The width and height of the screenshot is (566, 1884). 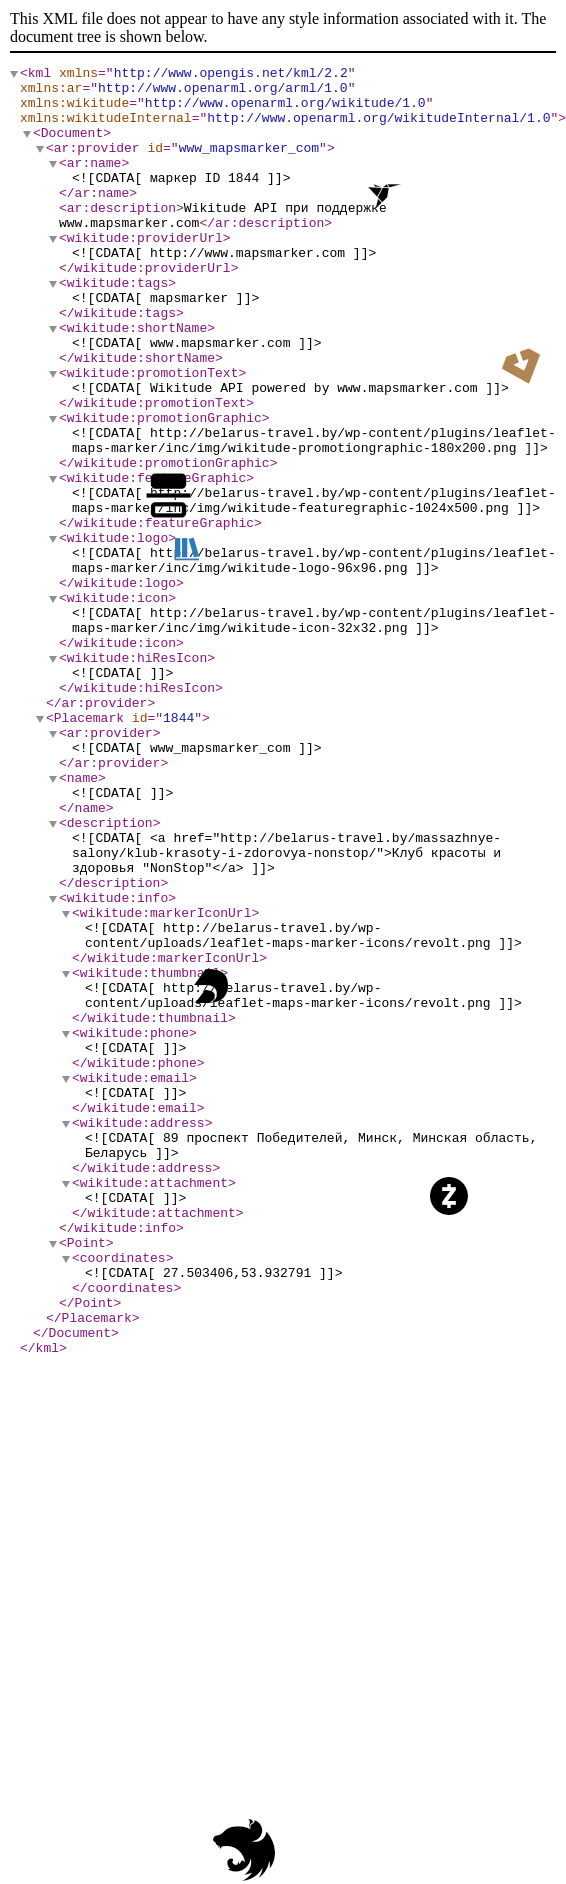 I want to click on zcash cryptocurrency logo, so click(x=449, y=1196).